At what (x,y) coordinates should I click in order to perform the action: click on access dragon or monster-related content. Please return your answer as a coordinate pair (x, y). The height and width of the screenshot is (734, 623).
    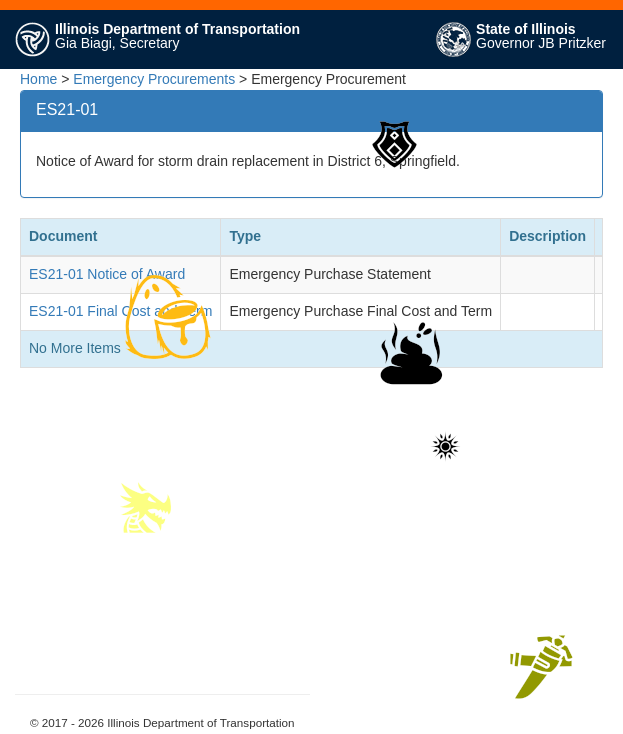
    Looking at the image, I should click on (145, 507).